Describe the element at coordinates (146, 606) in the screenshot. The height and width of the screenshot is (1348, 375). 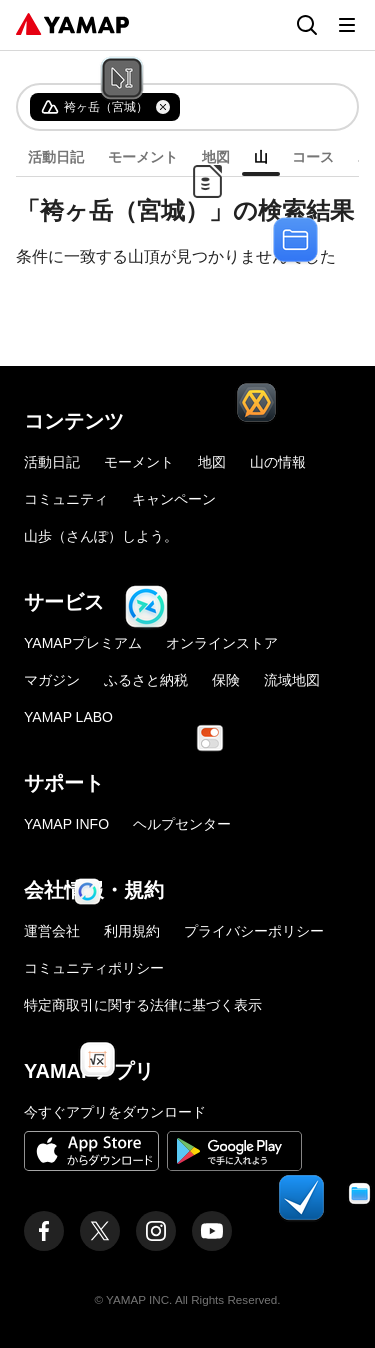
I see `launch remmina remote desktop client` at that location.